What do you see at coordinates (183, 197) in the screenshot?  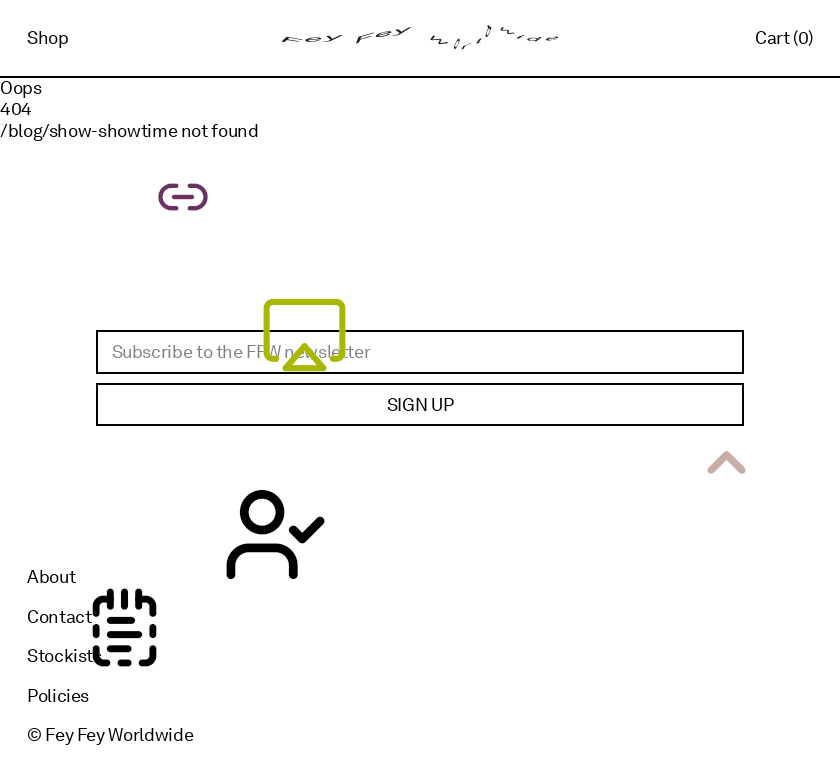 I see `copy or share a link` at bounding box center [183, 197].